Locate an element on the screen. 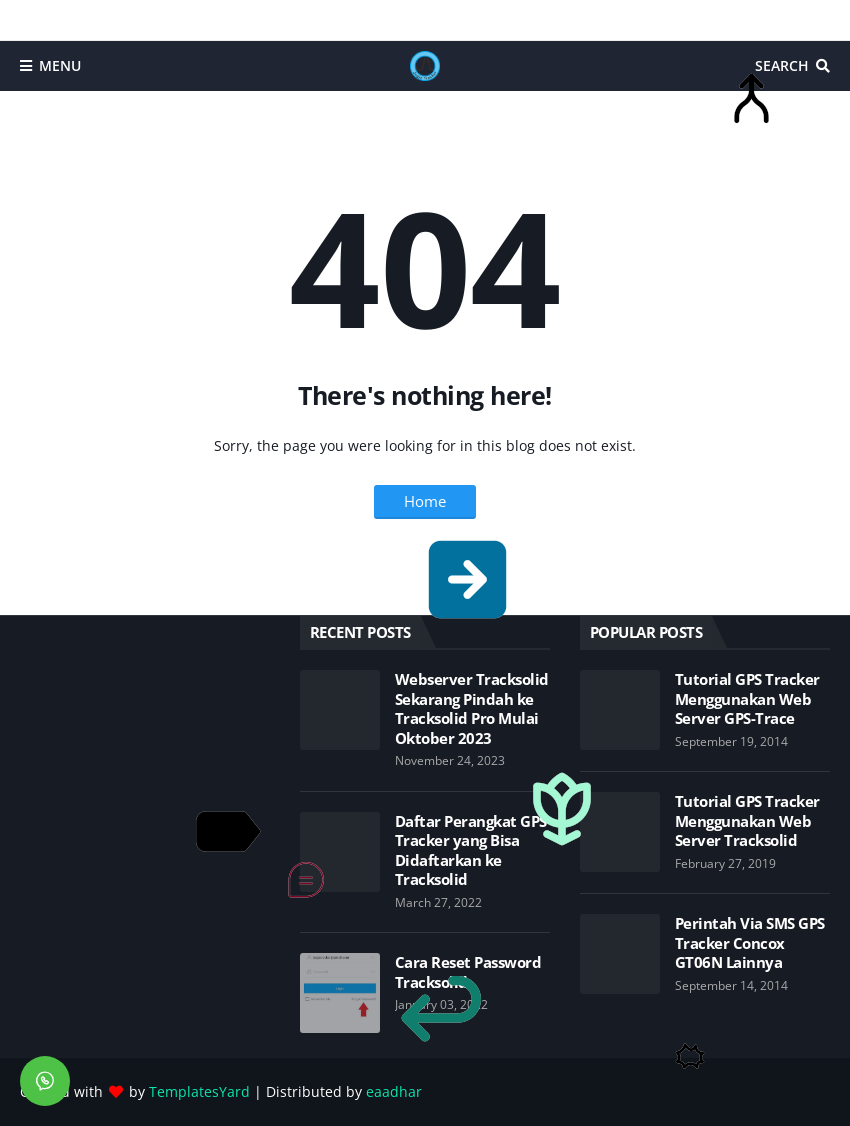  proceed to next step is located at coordinates (467, 579).